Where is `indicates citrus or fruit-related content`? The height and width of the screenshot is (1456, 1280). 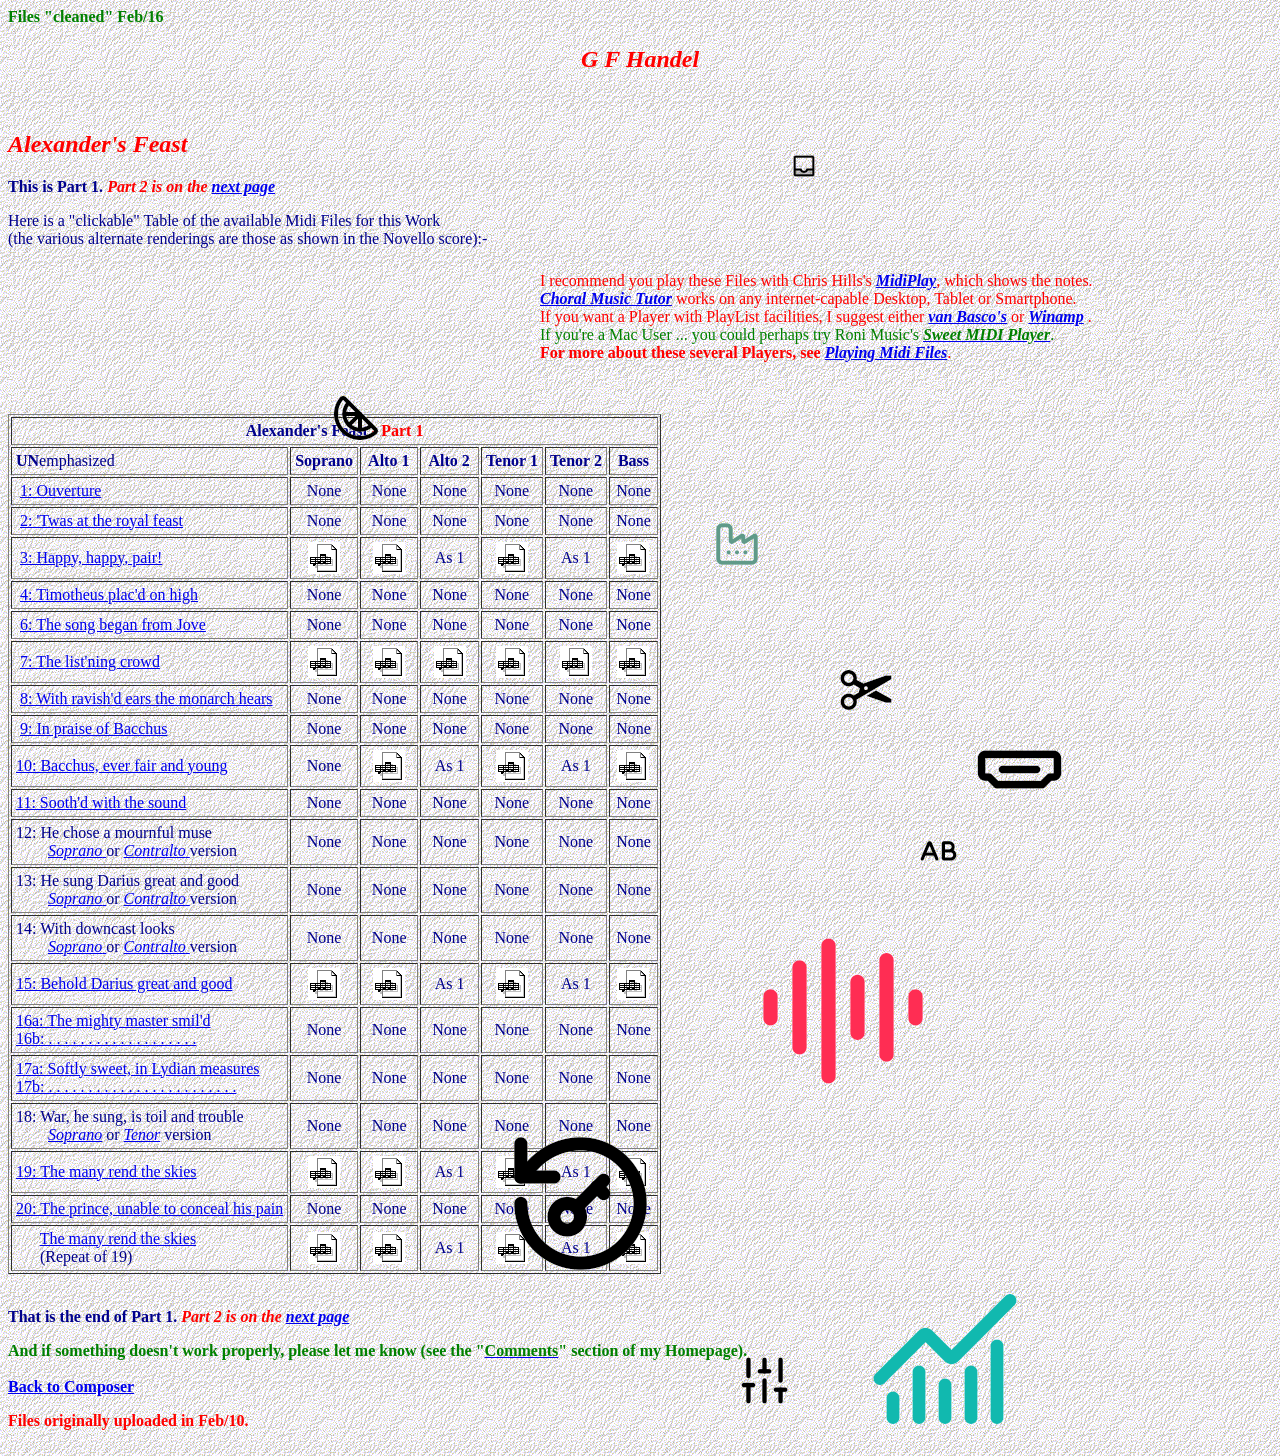
indicates citrus or fruit-related content is located at coordinates (356, 418).